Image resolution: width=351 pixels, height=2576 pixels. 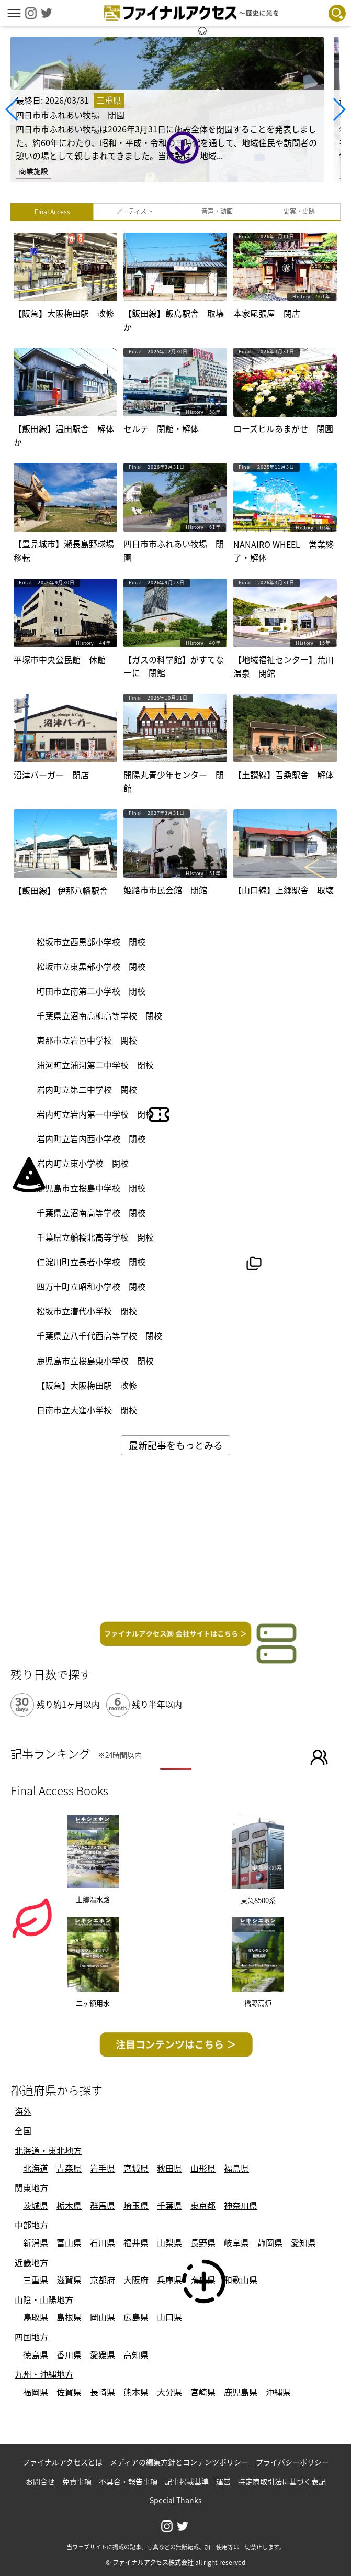 I want to click on download file or content, so click(x=183, y=148).